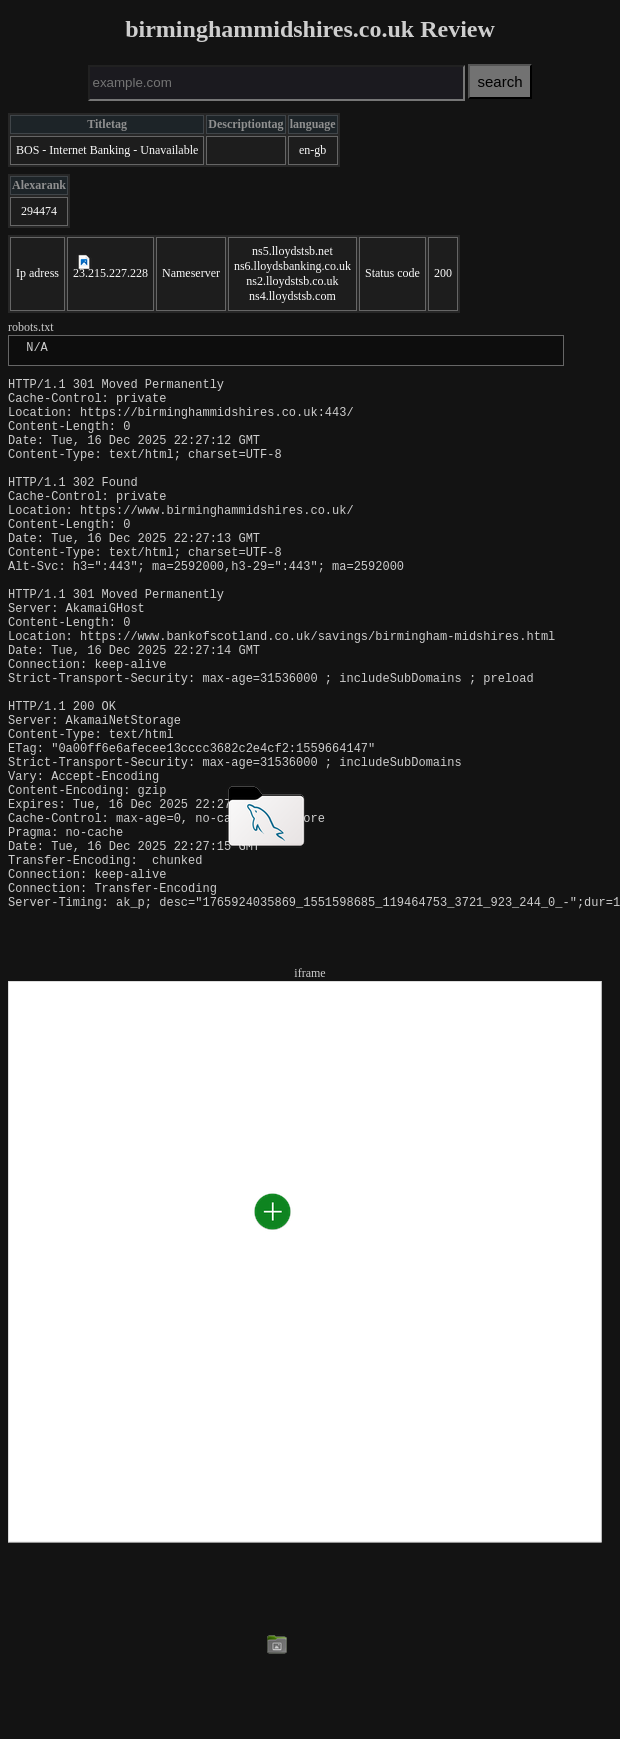  I want to click on open mysql database files folder, so click(266, 818).